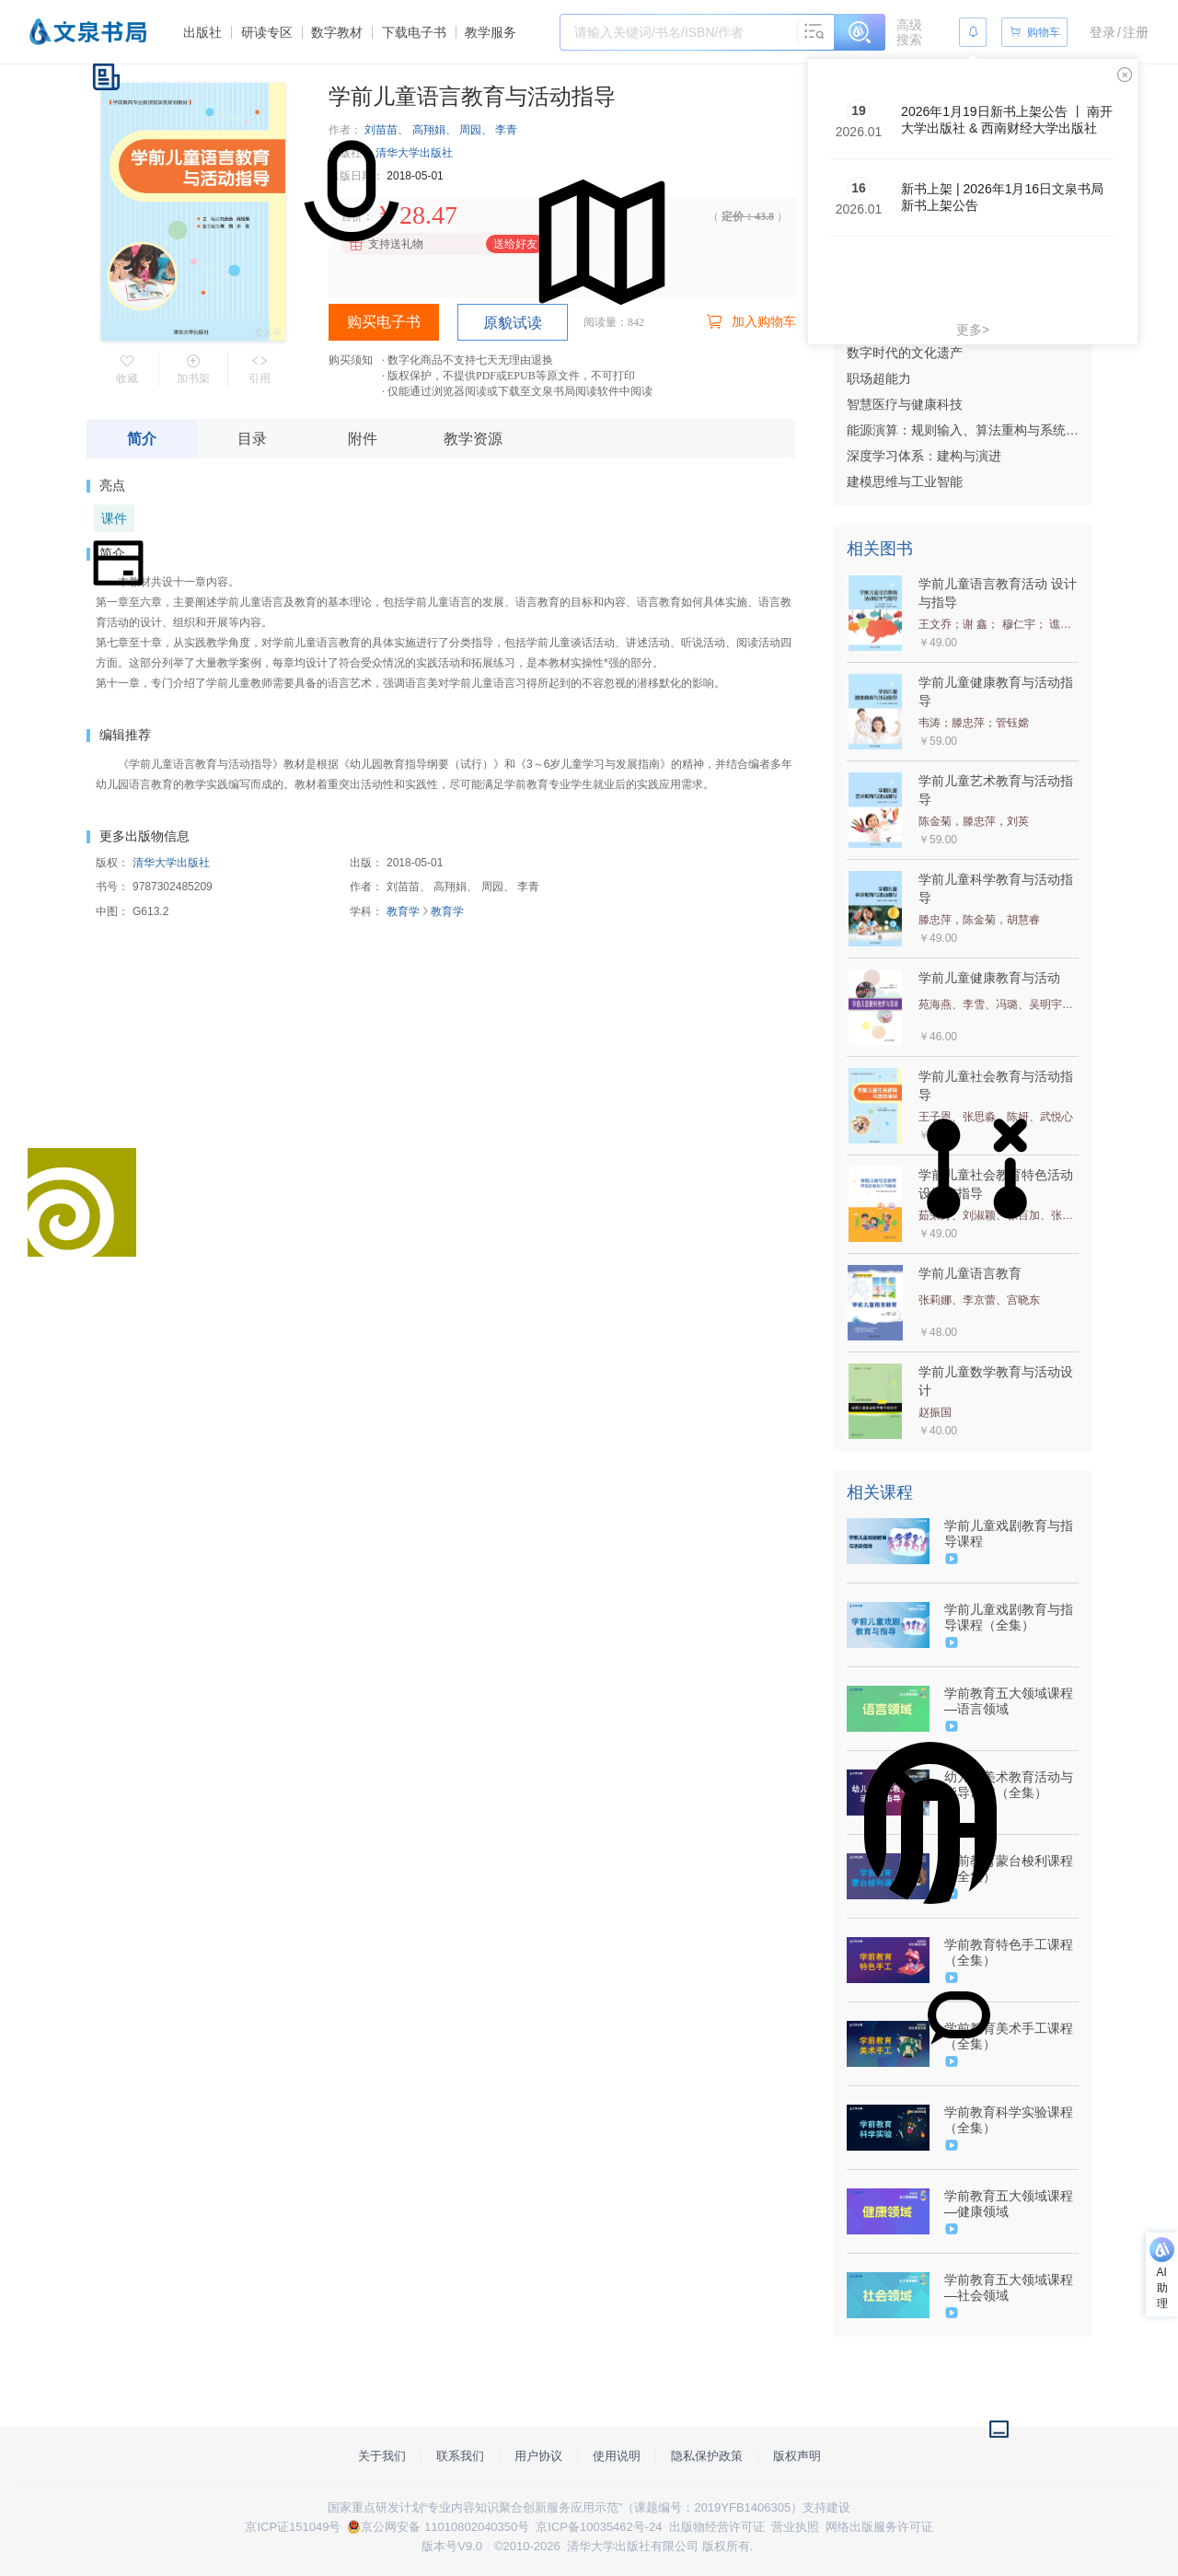 Image resolution: width=1178 pixels, height=2576 pixels. I want to click on visit The Conversation website, so click(959, 2018).